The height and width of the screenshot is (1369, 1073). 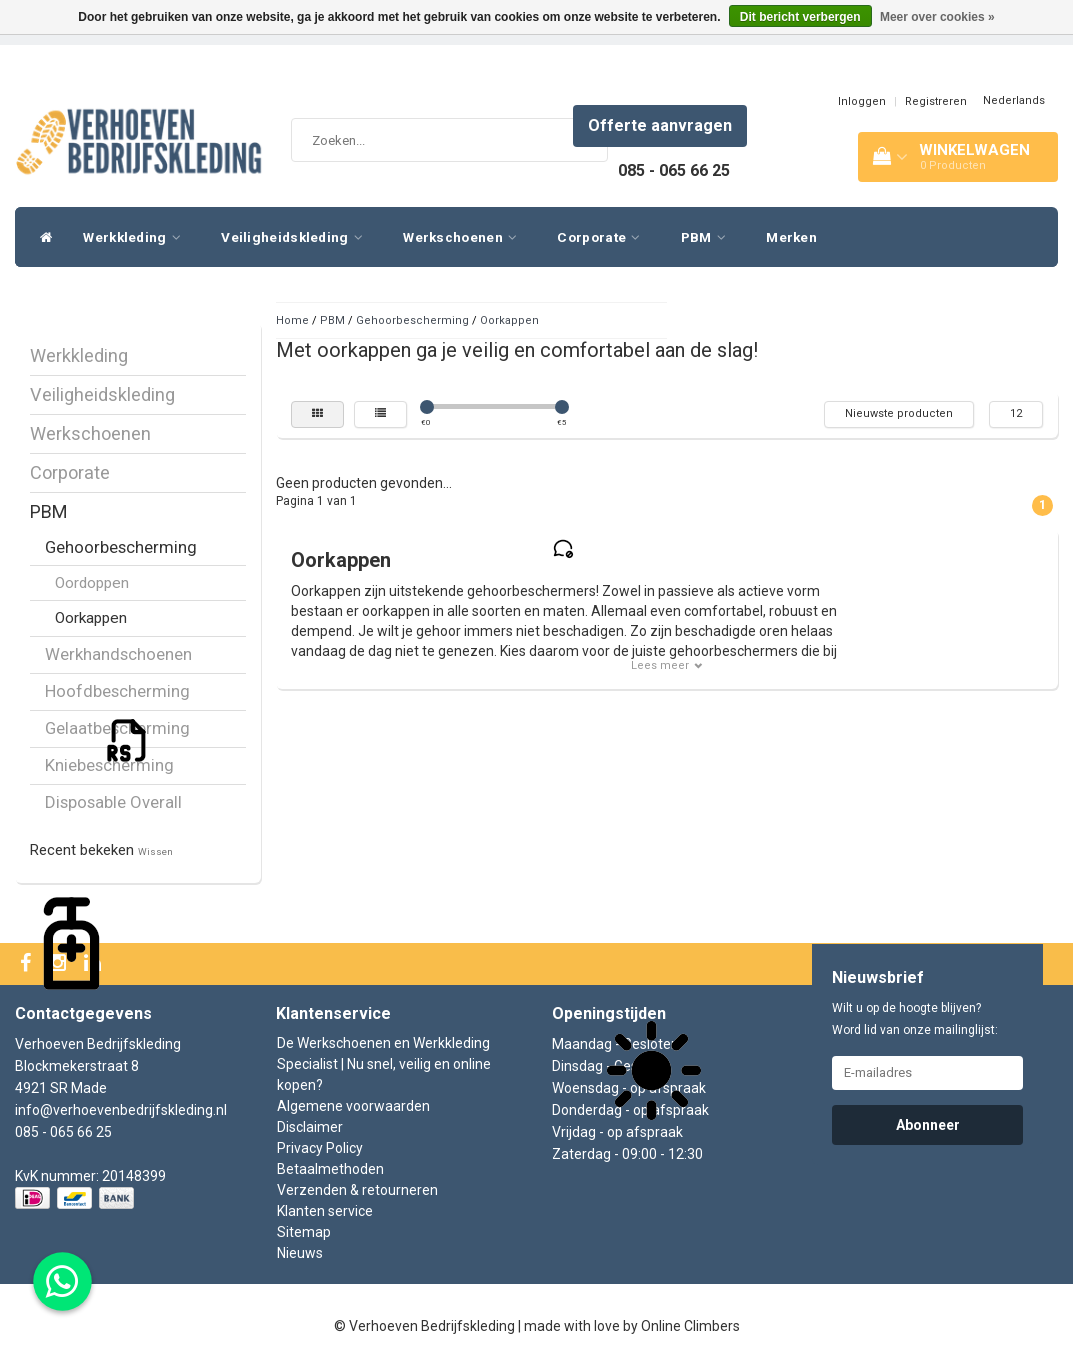 I want to click on cancel or block a conversation, so click(x=563, y=548).